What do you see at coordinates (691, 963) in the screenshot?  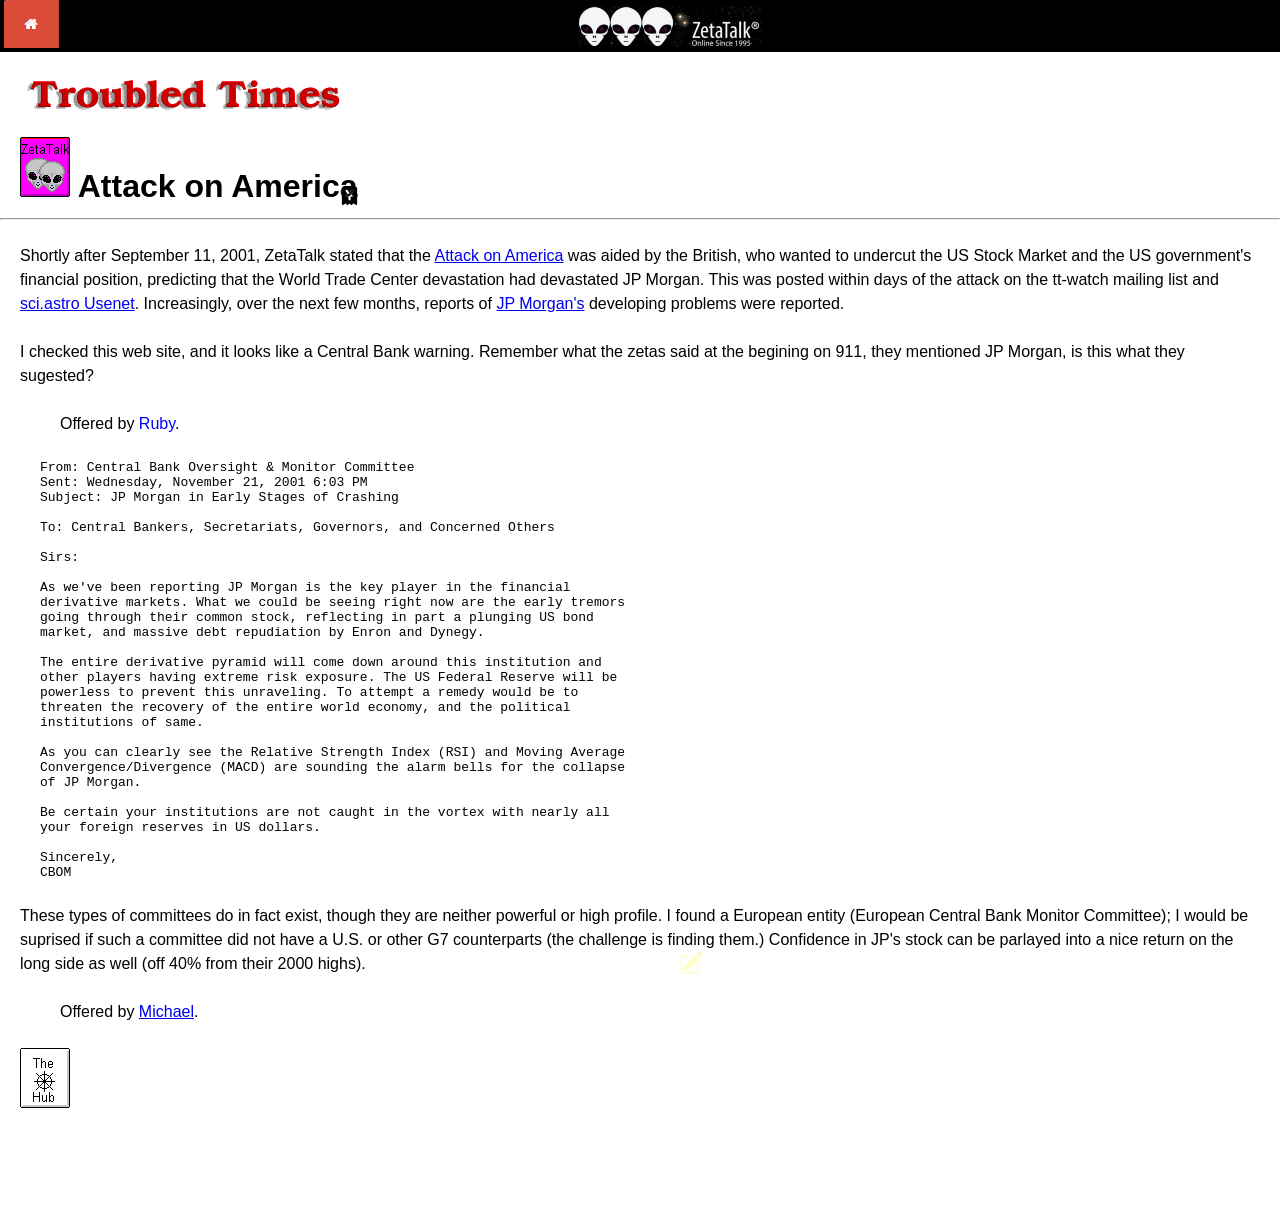 I see `edit or compose a new document` at bounding box center [691, 963].